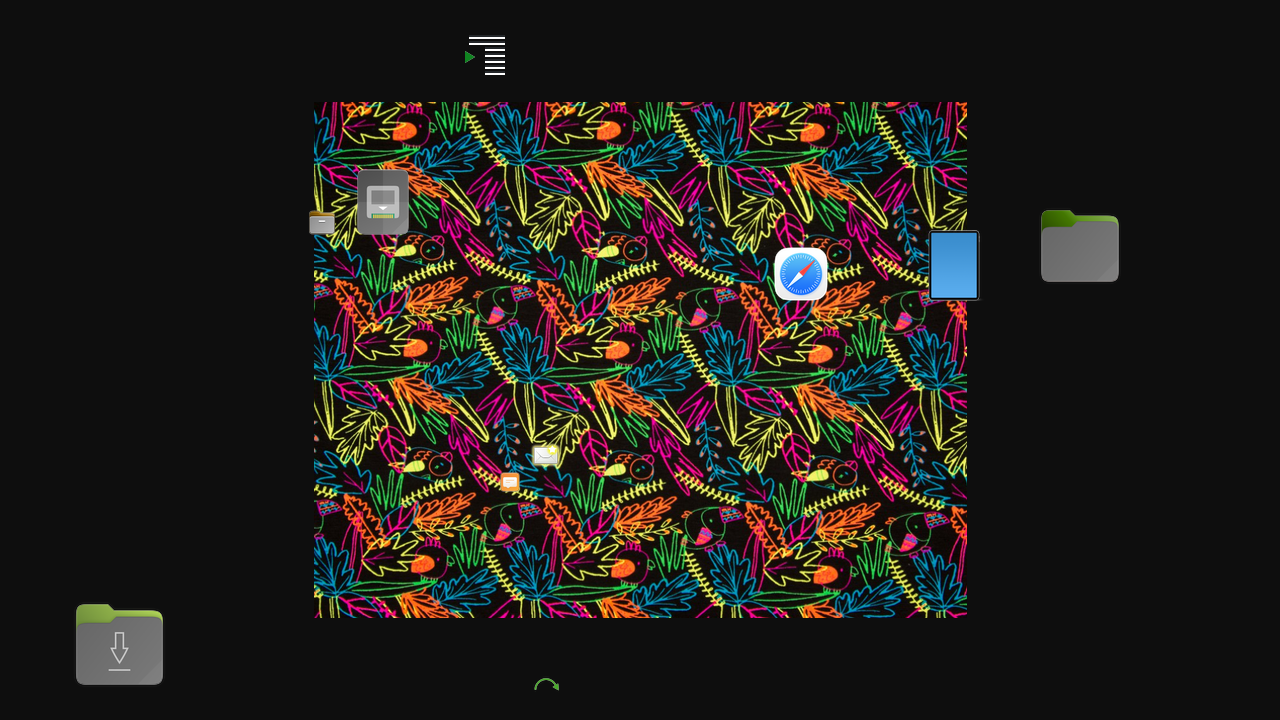  Describe the element at coordinates (510, 482) in the screenshot. I see `open messaging app` at that location.